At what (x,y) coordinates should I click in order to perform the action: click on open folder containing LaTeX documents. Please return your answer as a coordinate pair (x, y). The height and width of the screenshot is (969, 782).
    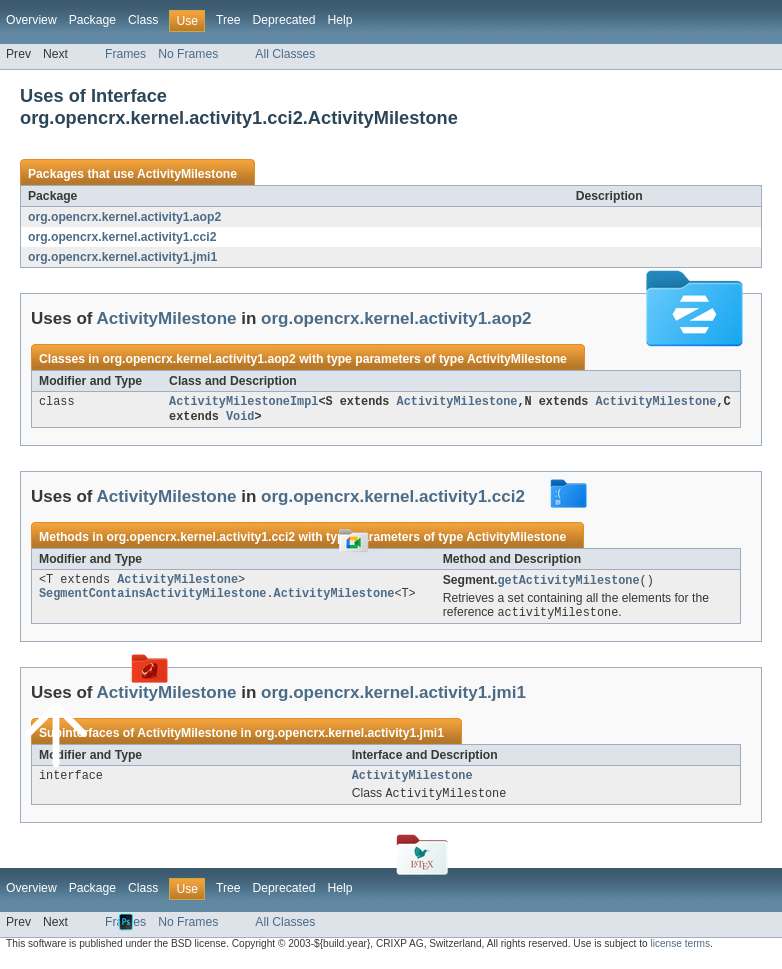
    Looking at the image, I should click on (422, 856).